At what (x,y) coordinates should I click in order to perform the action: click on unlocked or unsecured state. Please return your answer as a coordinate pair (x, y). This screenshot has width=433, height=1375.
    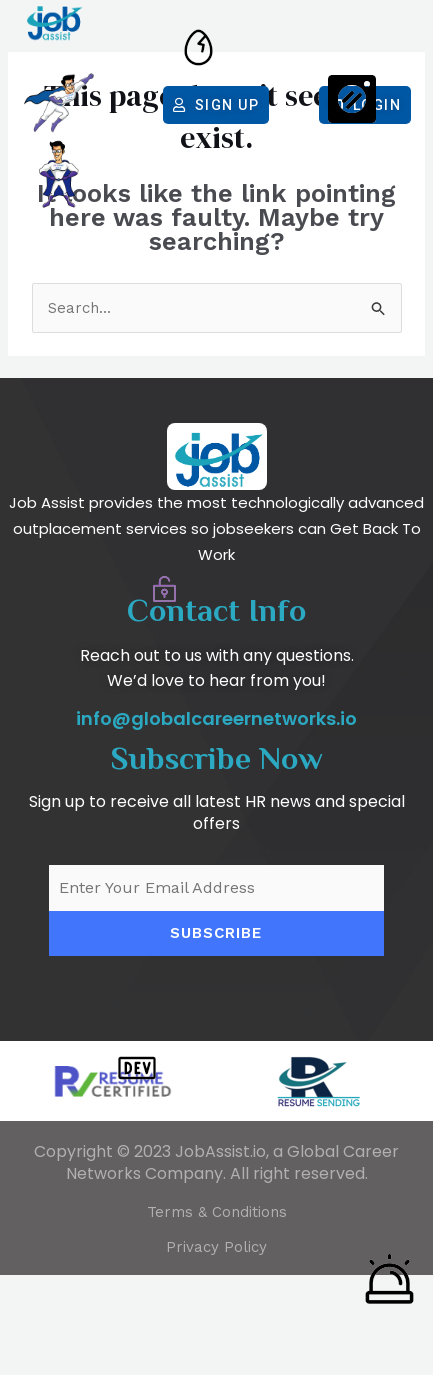
    Looking at the image, I should click on (164, 590).